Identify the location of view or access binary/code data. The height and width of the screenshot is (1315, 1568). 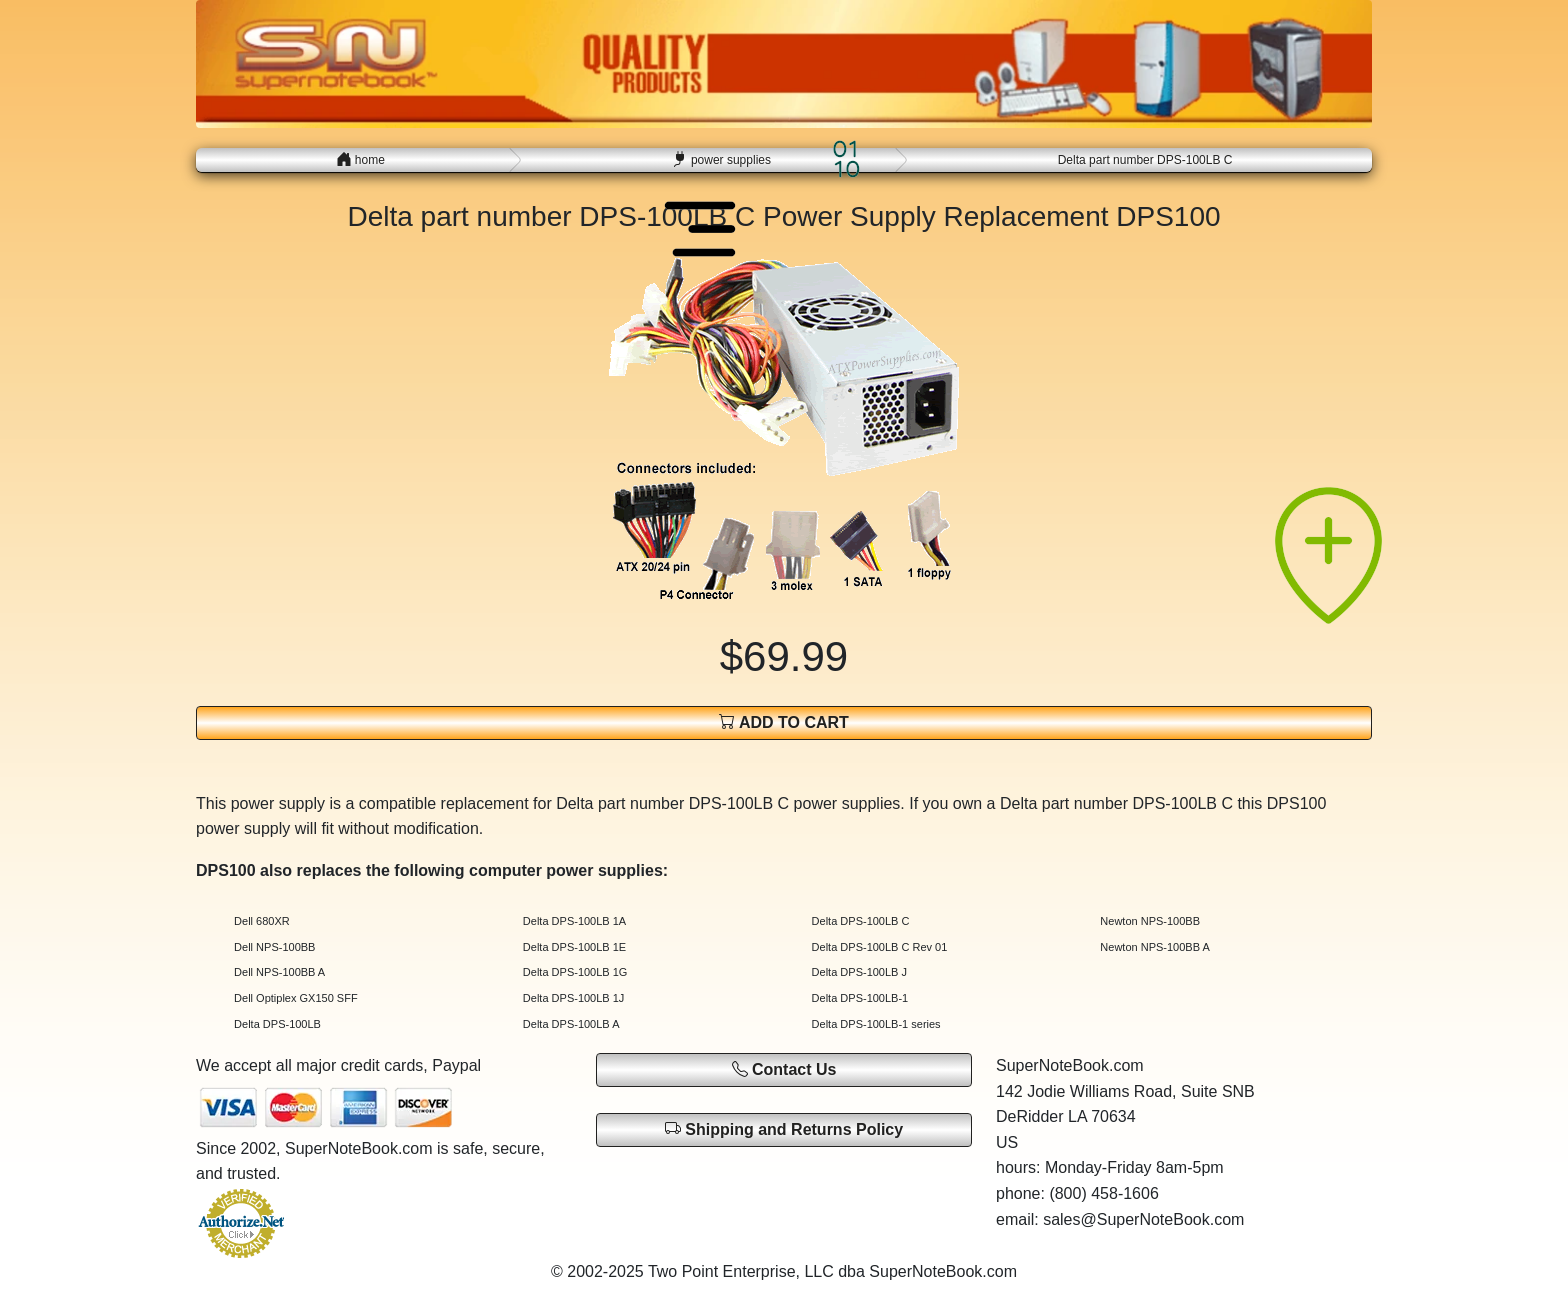
(846, 159).